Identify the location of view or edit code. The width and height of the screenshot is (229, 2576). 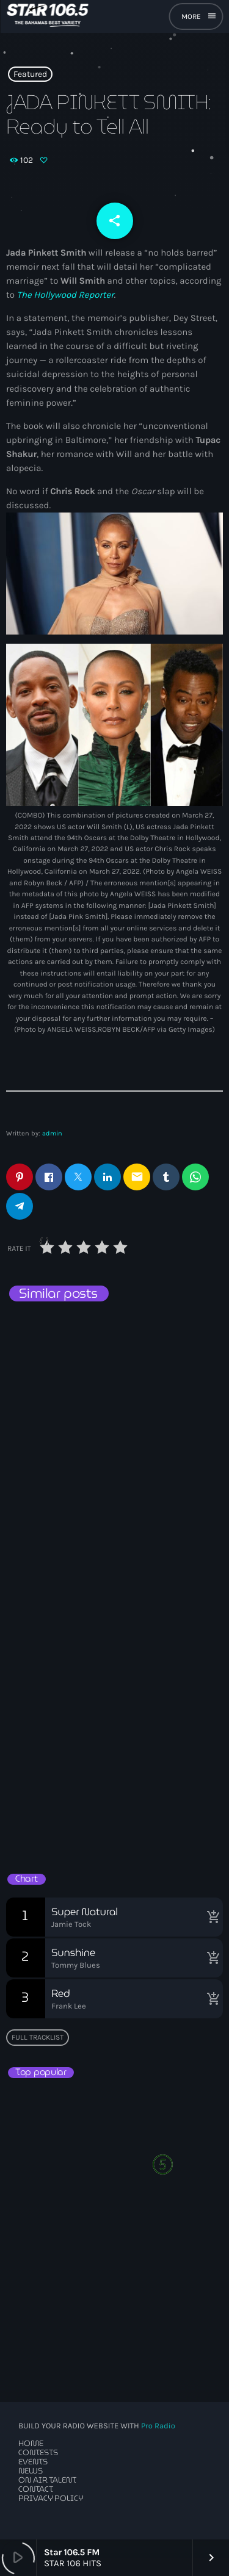
(44, 1241).